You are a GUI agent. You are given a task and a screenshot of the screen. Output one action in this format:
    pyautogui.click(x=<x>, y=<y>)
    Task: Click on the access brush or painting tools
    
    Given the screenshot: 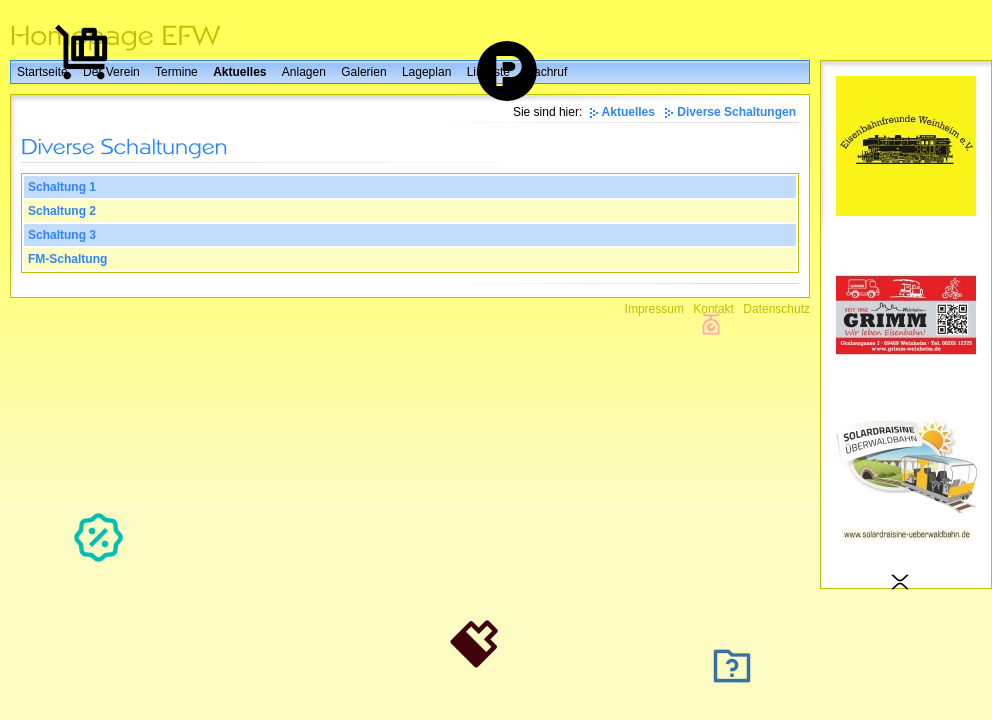 What is the action you would take?
    pyautogui.click(x=475, y=642)
    